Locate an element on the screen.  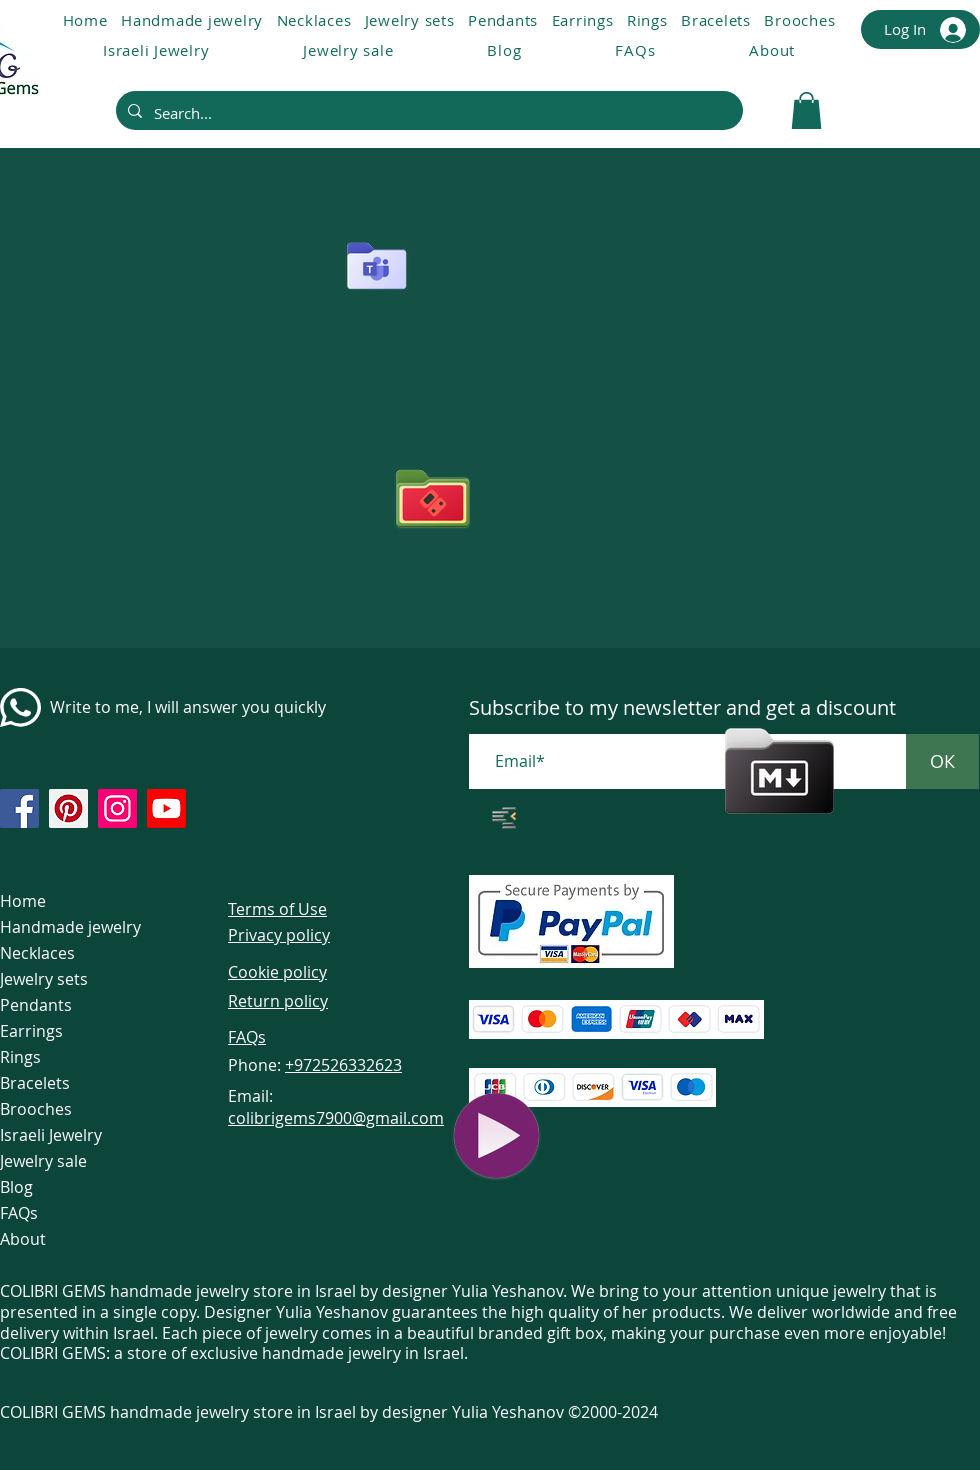
open melonDS emulator files folder is located at coordinates (432, 500).